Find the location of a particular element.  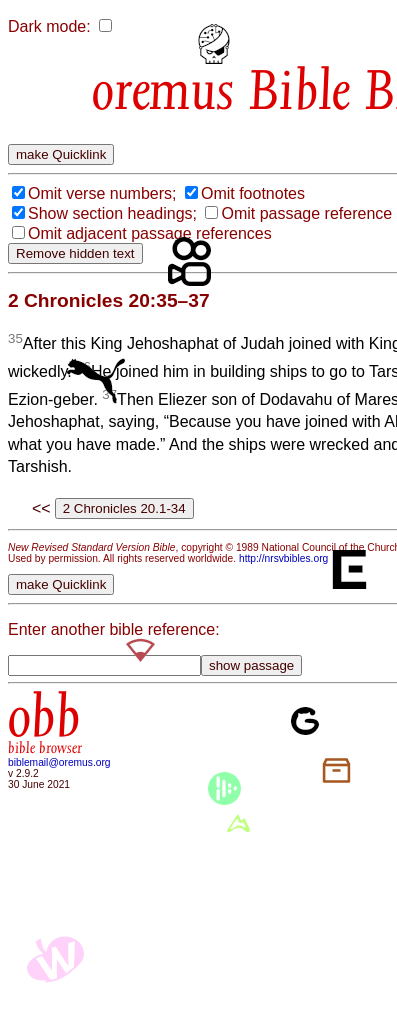

open GitCode application is located at coordinates (305, 721).